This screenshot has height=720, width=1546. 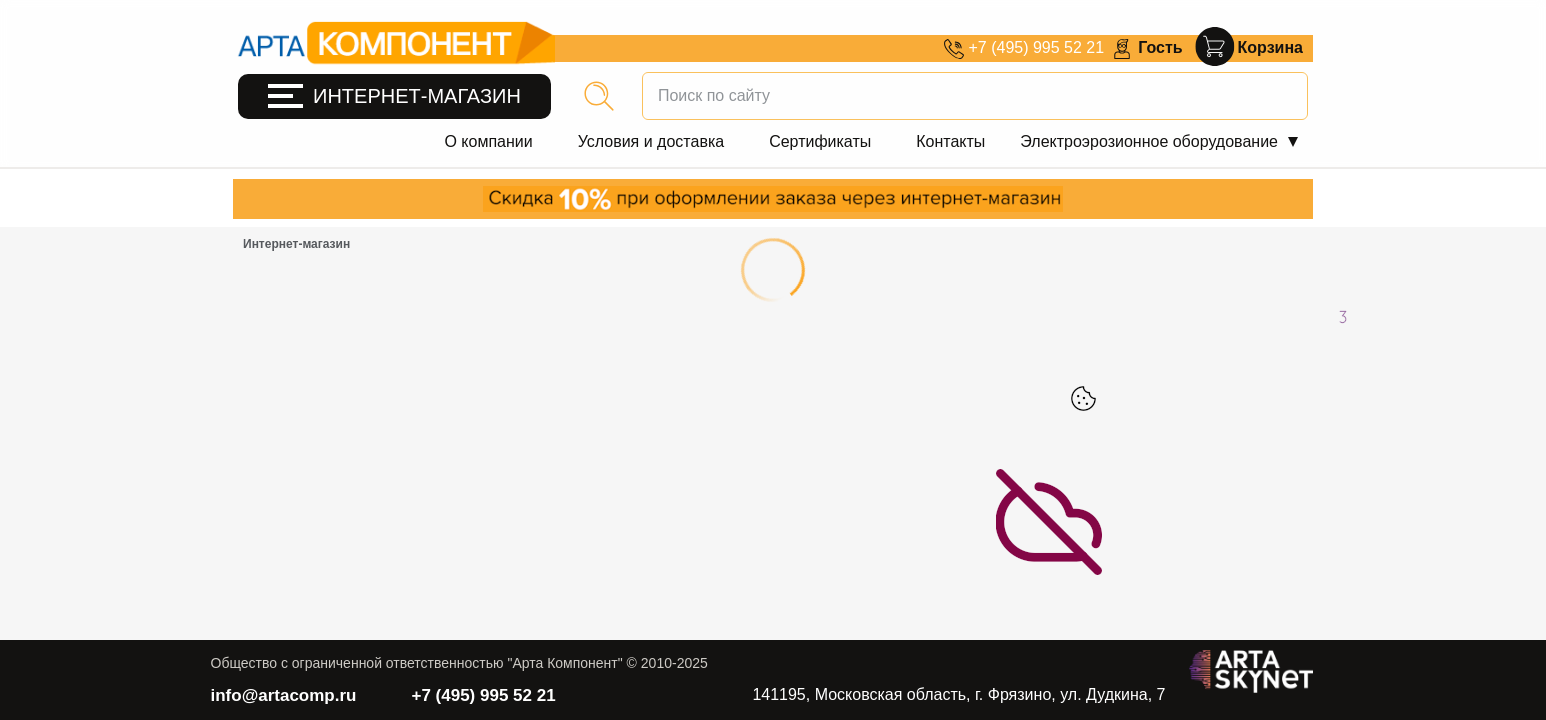 What do you see at coordinates (1049, 522) in the screenshot?
I see `indicates offline mode or no cloud connection` at bounding box center [1049, 522].